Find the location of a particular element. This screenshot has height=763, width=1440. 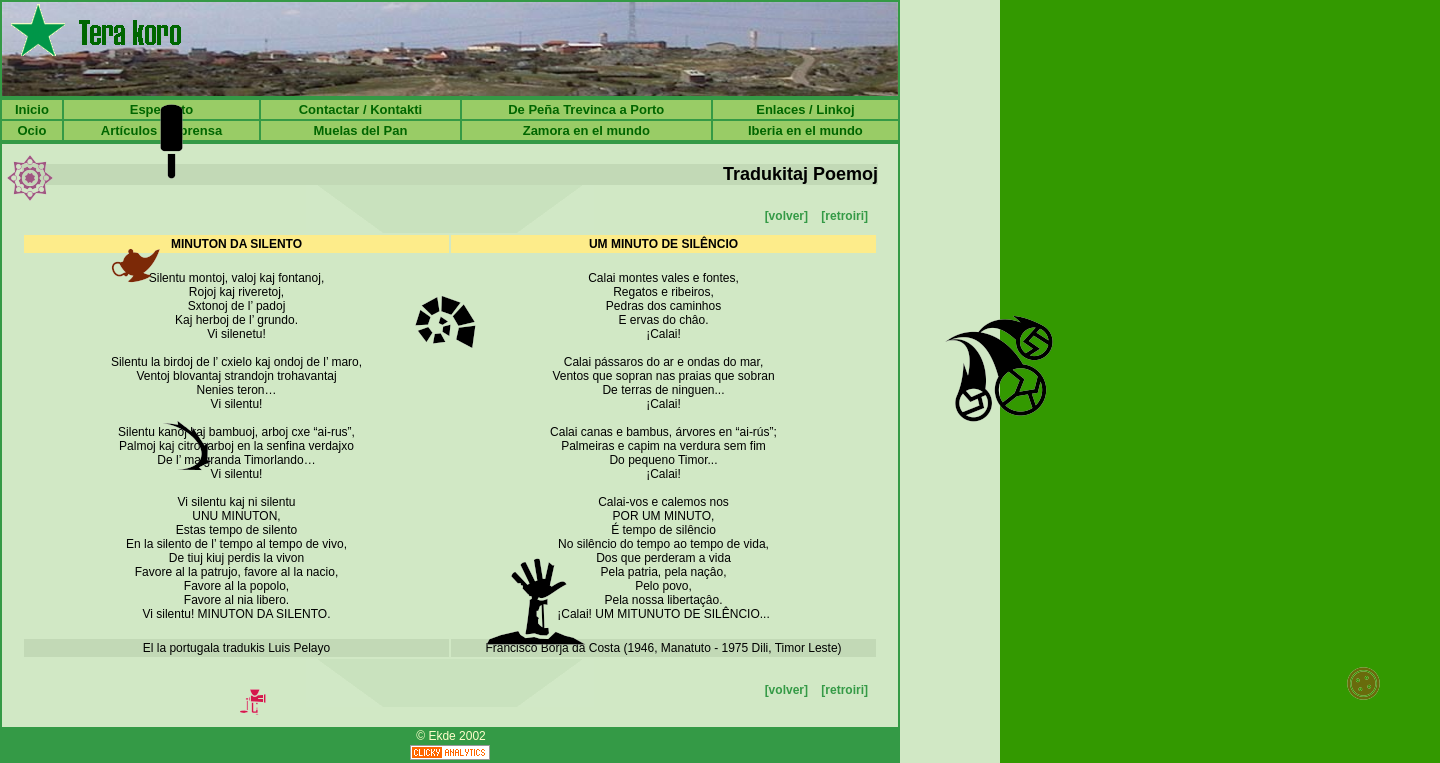

select ice pop or popsicle treat is located at coordinates (171, 141).